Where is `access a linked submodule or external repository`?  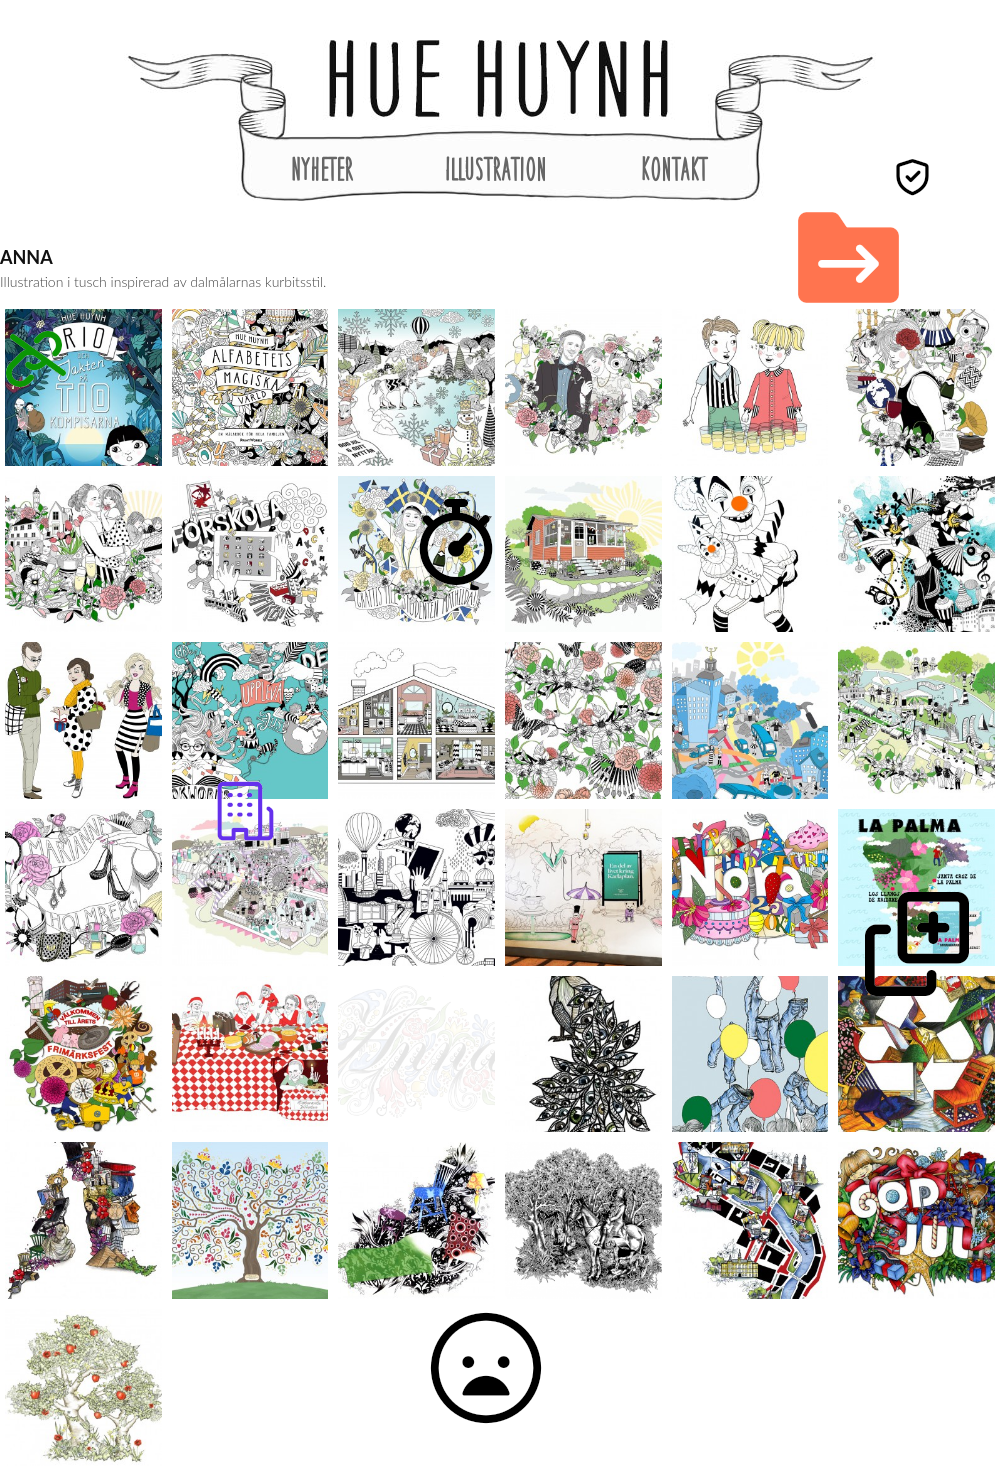 access a linked submodule or external repository is located at coordinates (848, 257).